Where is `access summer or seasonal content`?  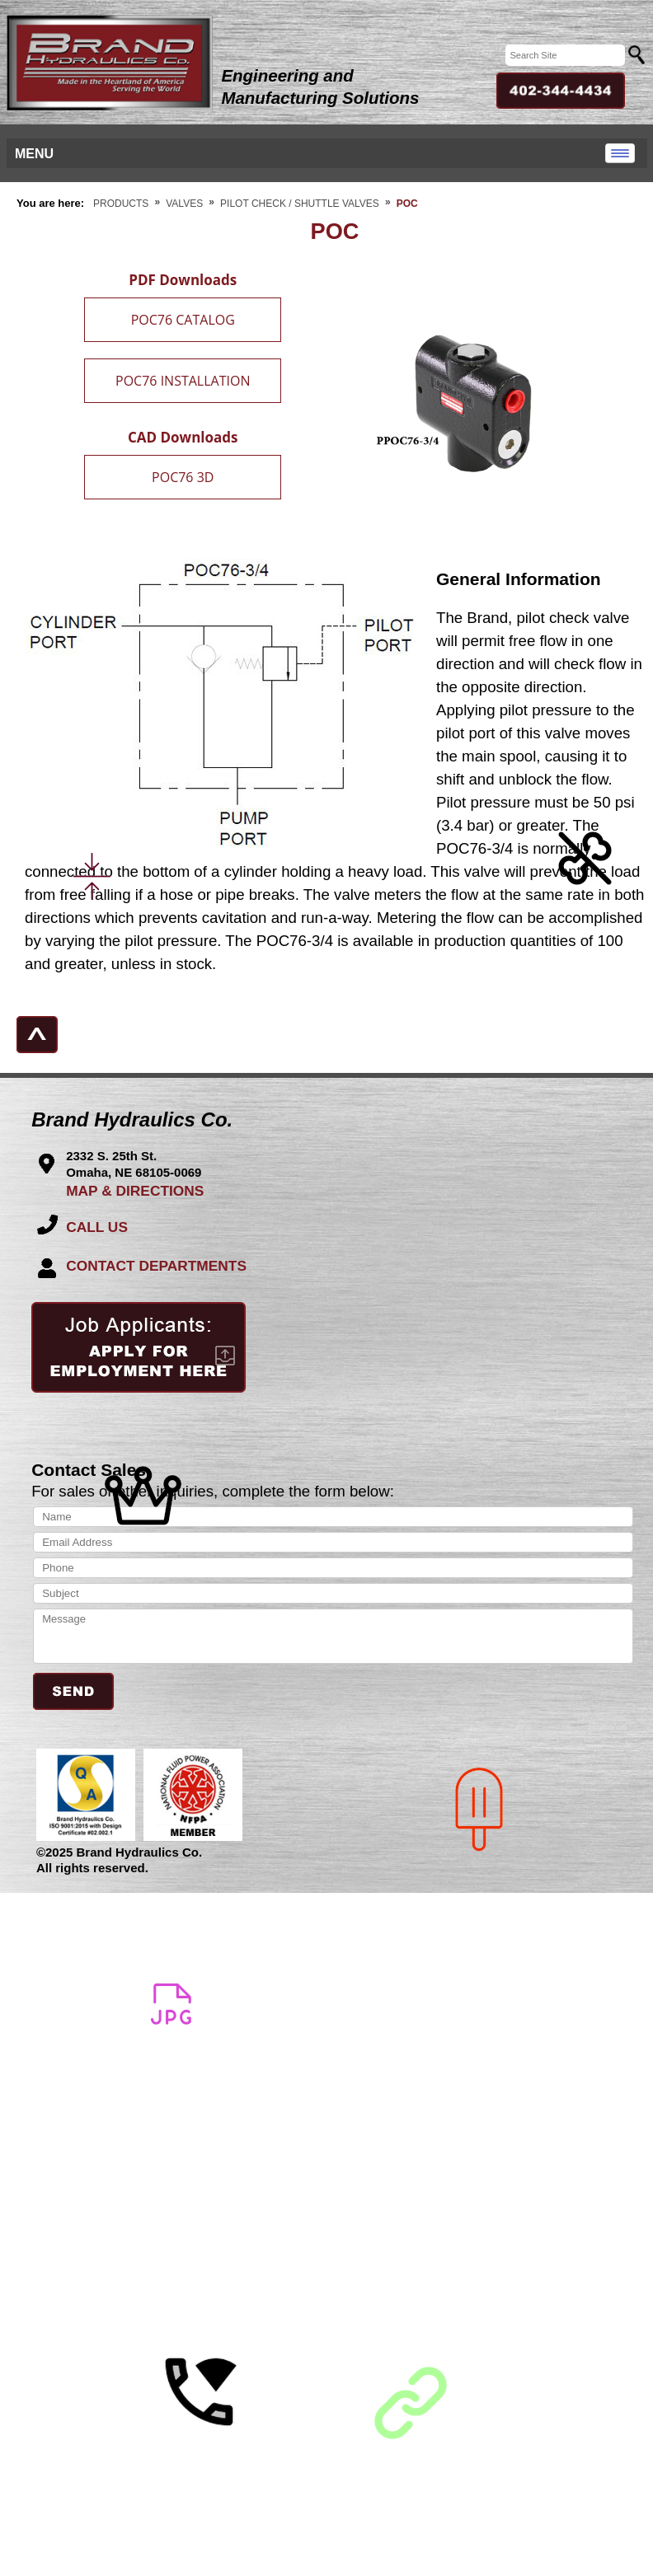
access summer or seasonal content is located at coordinates (479, 1808).